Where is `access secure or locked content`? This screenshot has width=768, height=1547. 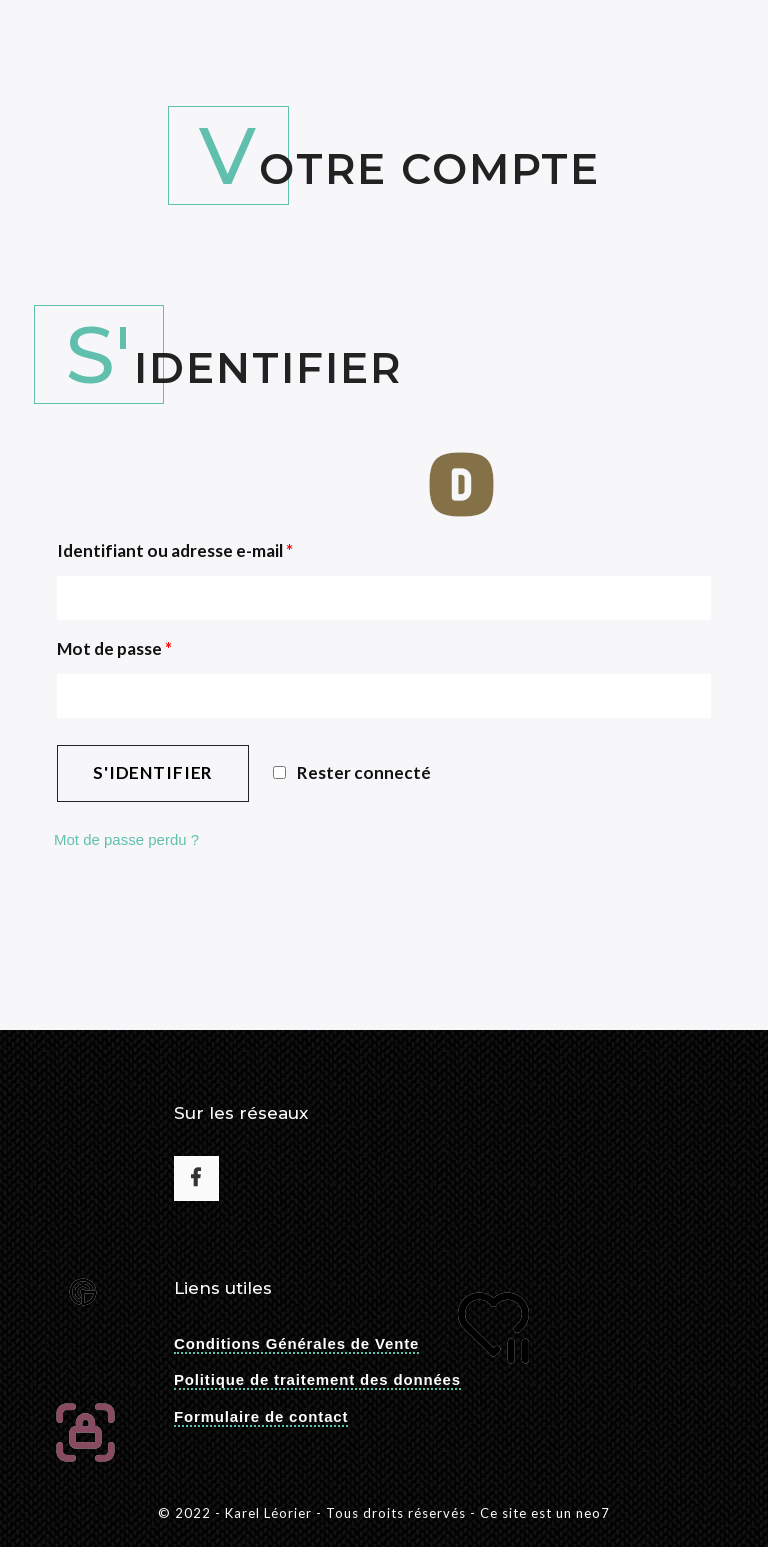 access secure or locked content is located at coordinates (85, 1432).